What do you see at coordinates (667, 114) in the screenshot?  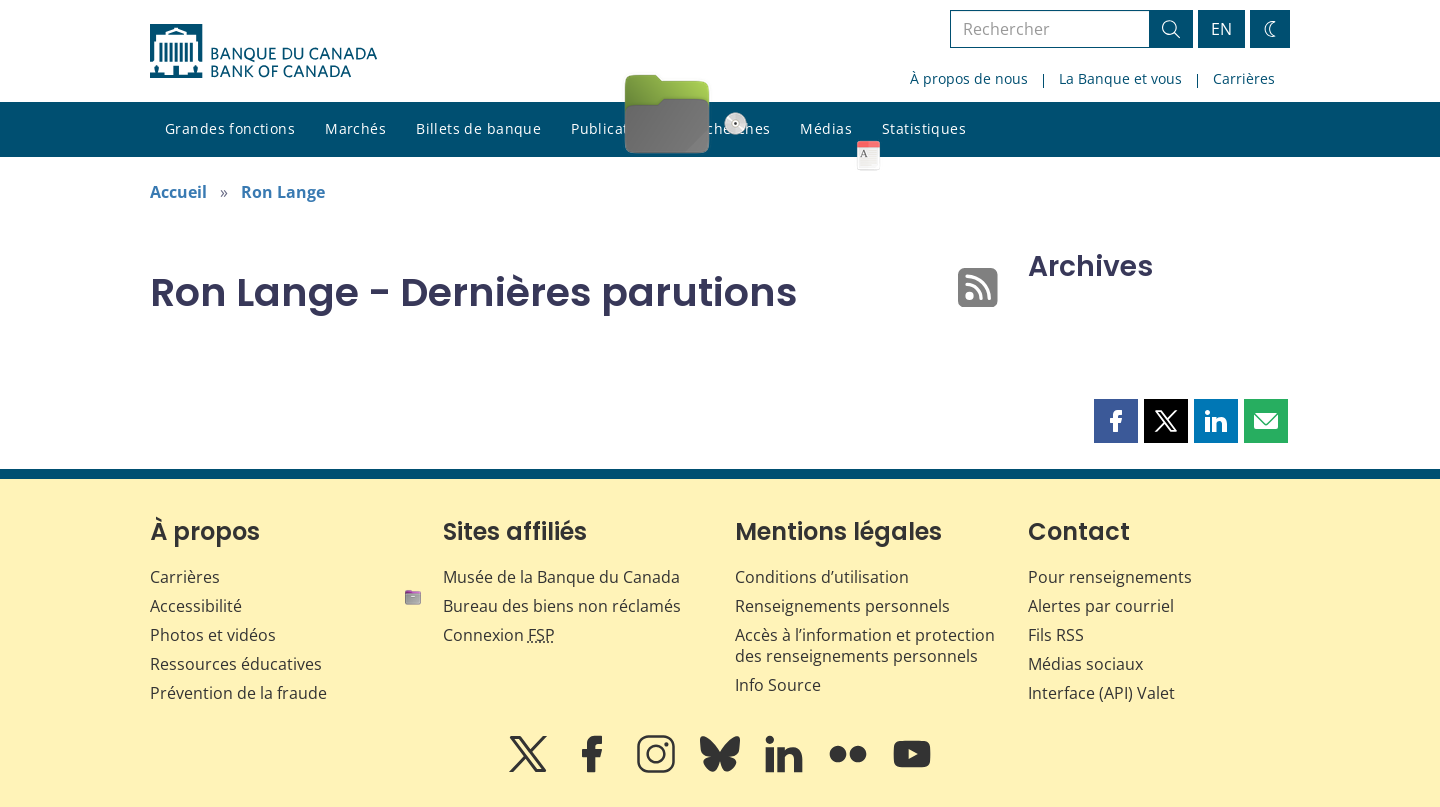 I see `drop files here to move them into this folder` at bounding box center [667, 114].